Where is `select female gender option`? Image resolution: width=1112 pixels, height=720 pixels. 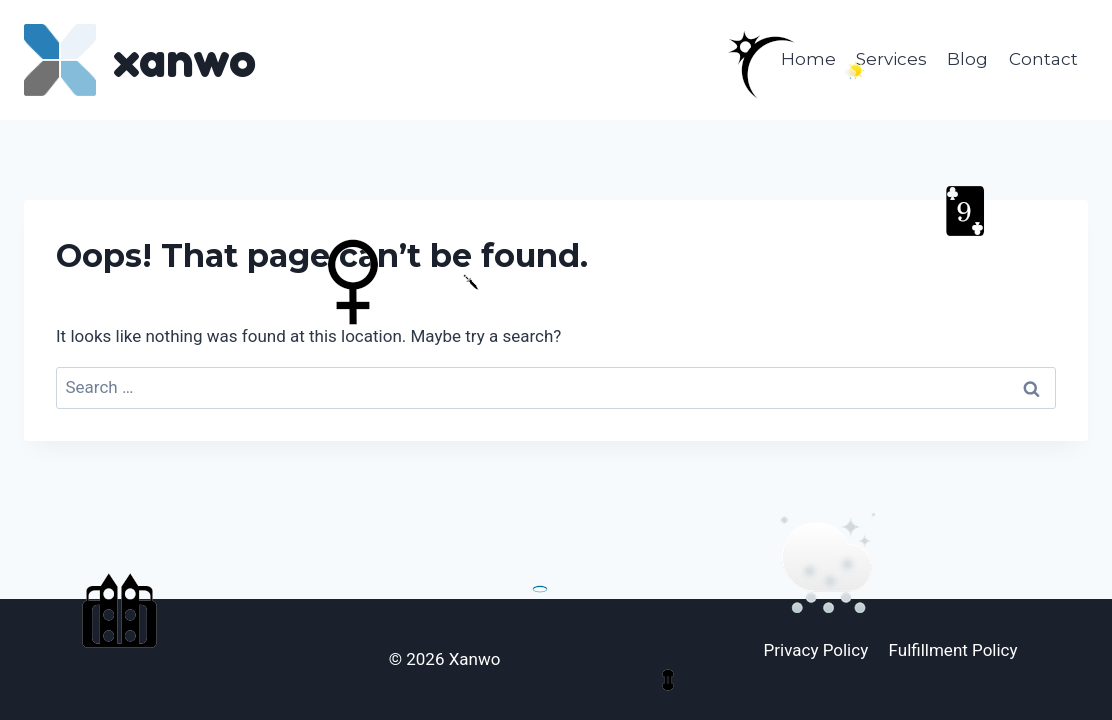
select female gender option is located at coordinates (353, 282).